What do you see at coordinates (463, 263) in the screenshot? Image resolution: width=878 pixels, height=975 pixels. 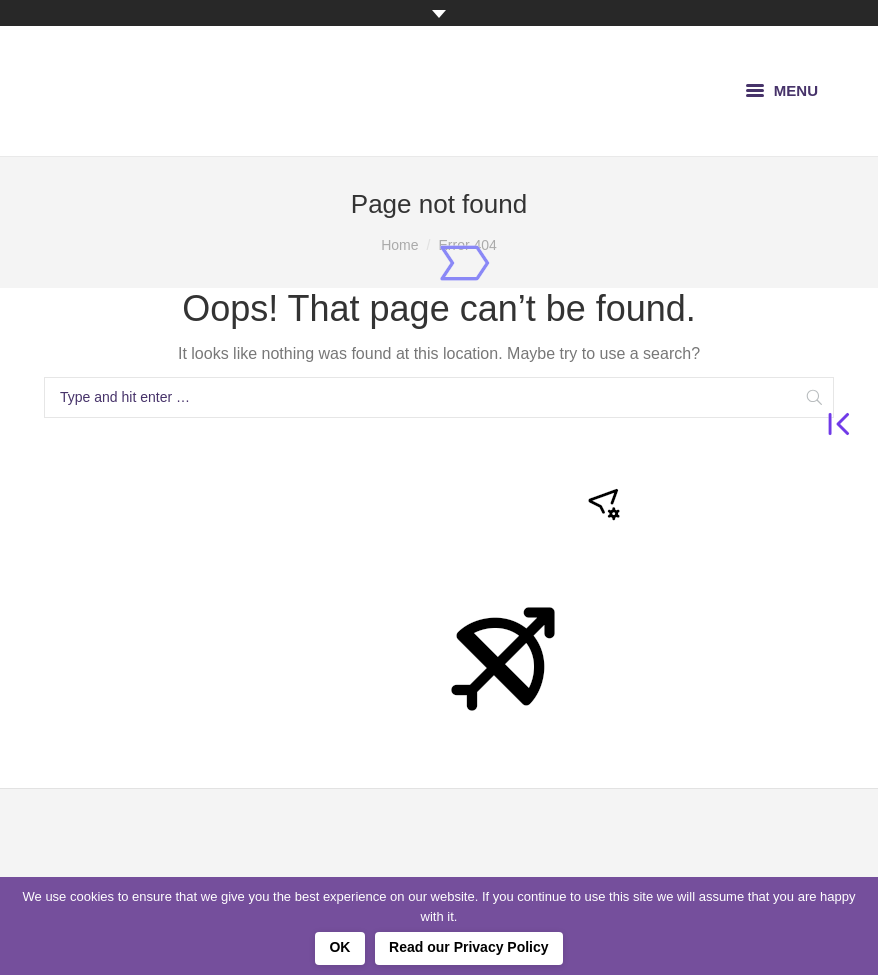 I see `add a tag or label to an item` at bounding box center [463, 263].